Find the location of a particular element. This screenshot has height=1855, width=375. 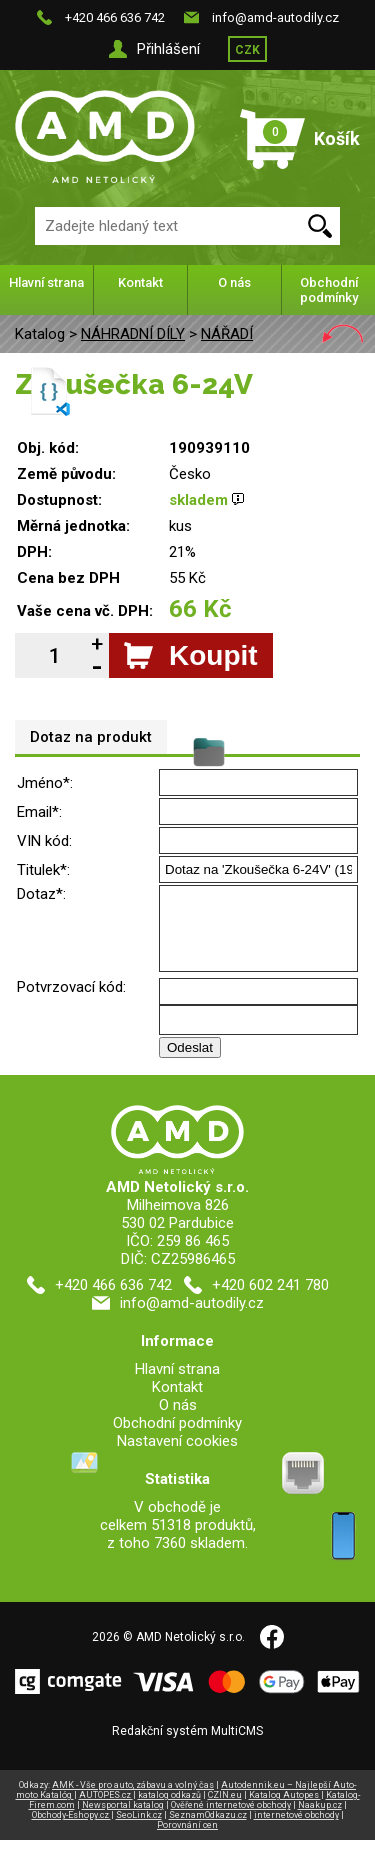

undo the last action is located at coordinates (342, 333).